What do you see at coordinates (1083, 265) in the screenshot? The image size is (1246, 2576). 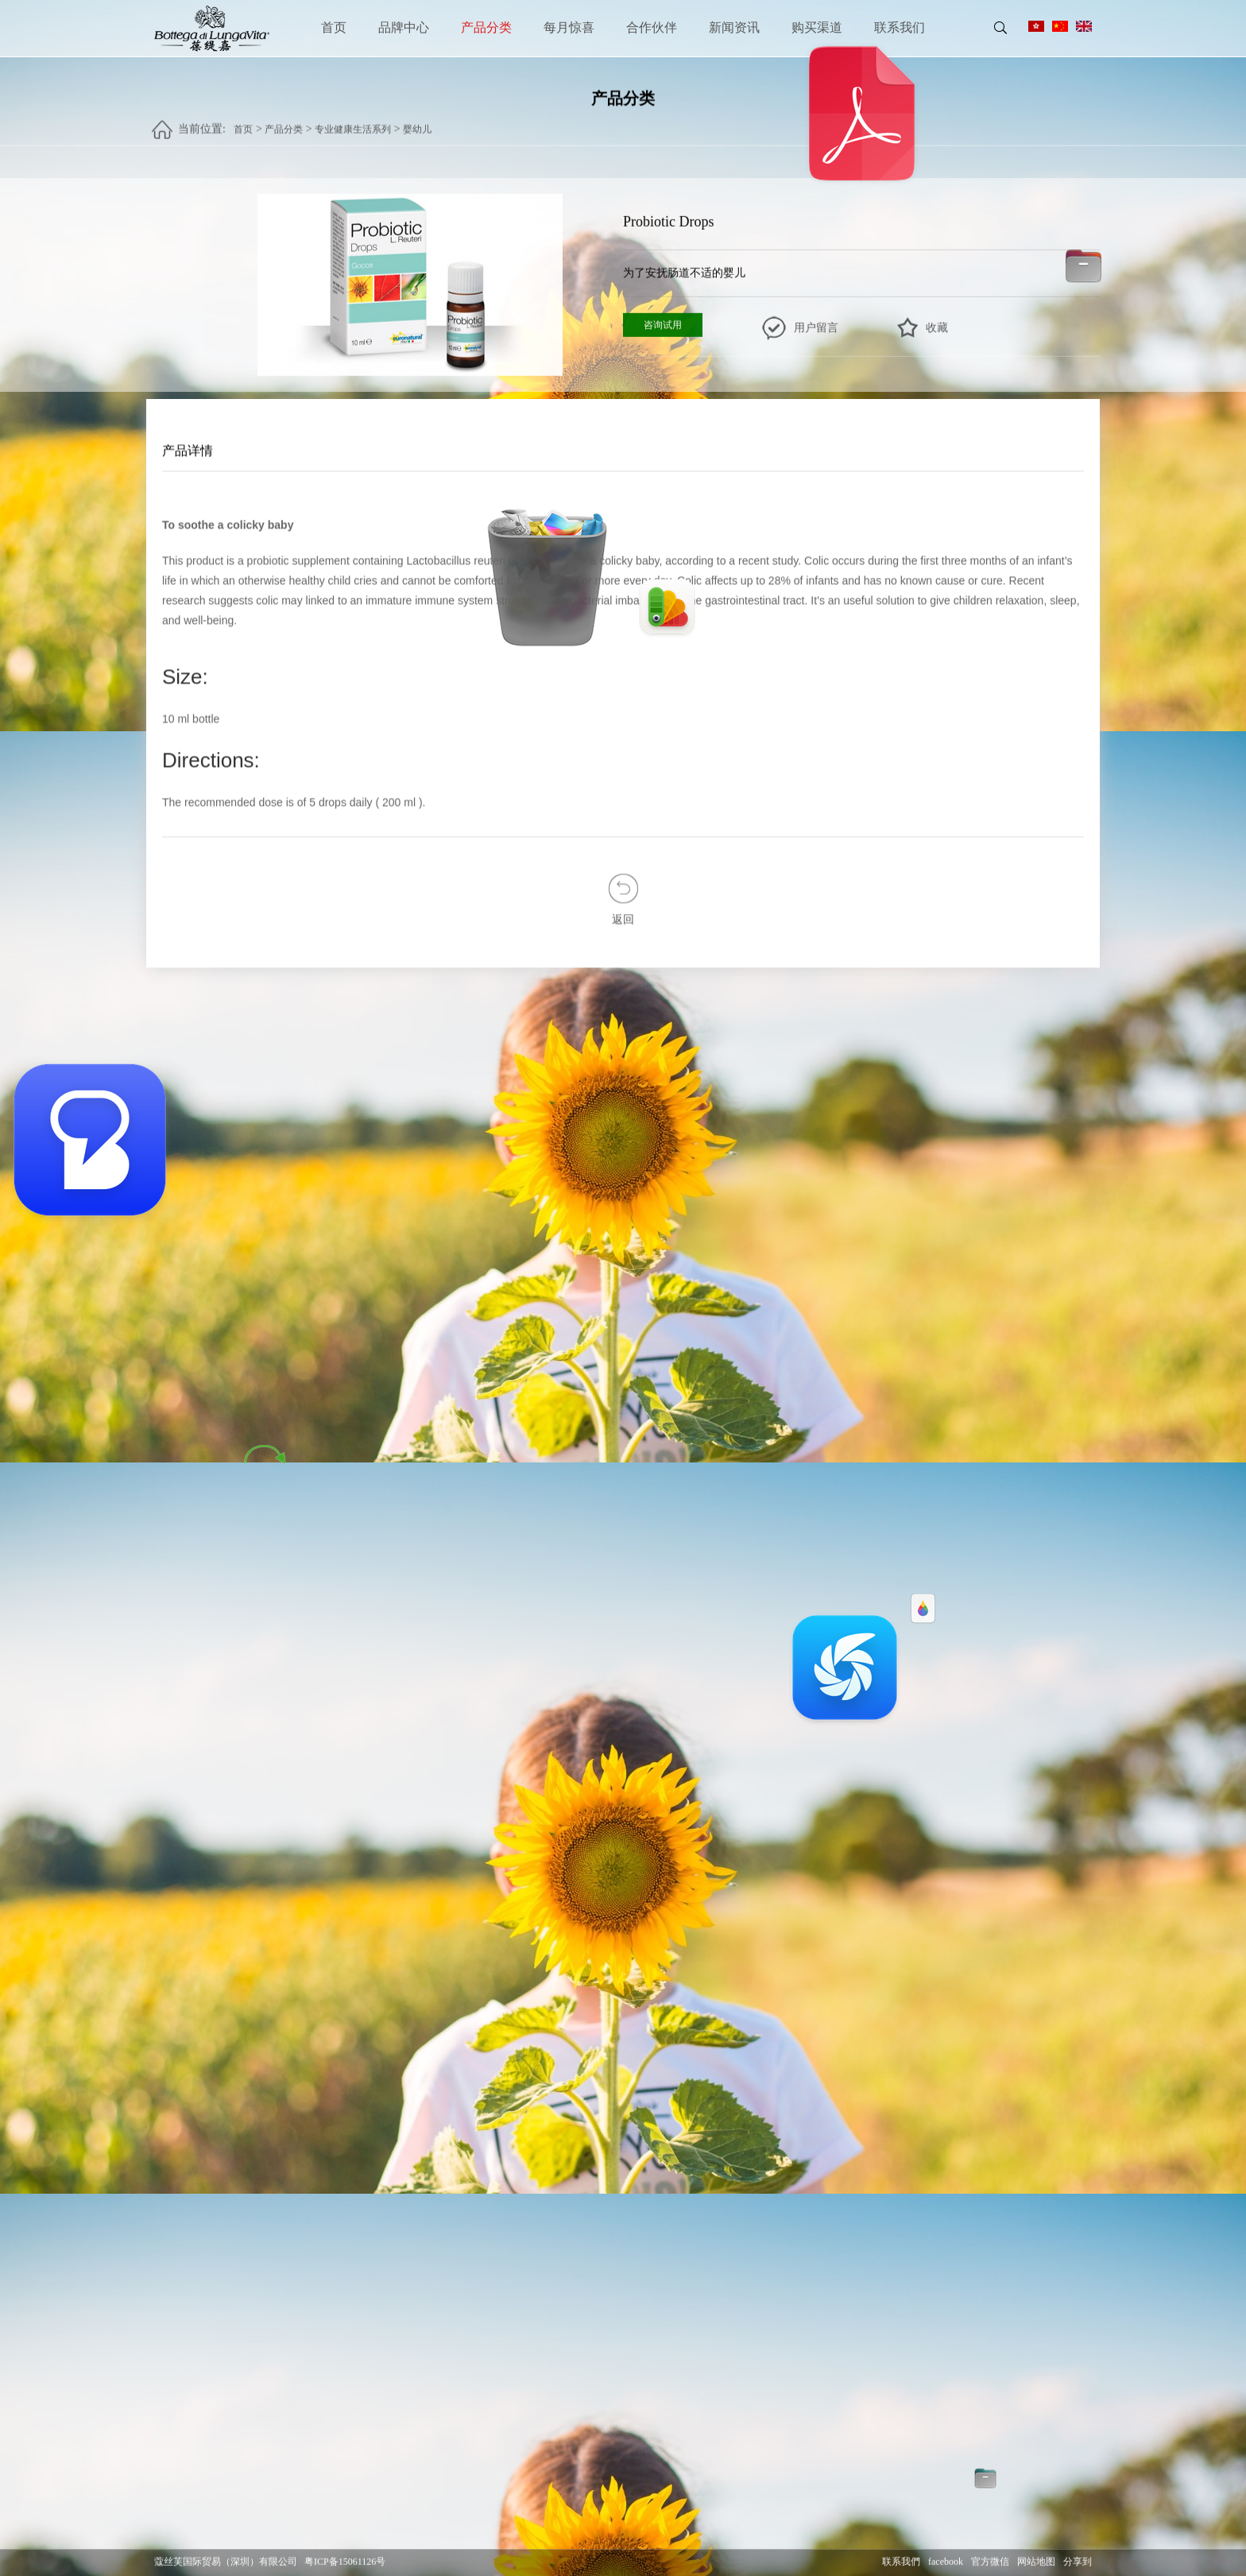 I see `open the files application` at bounding box center [1083, 265].